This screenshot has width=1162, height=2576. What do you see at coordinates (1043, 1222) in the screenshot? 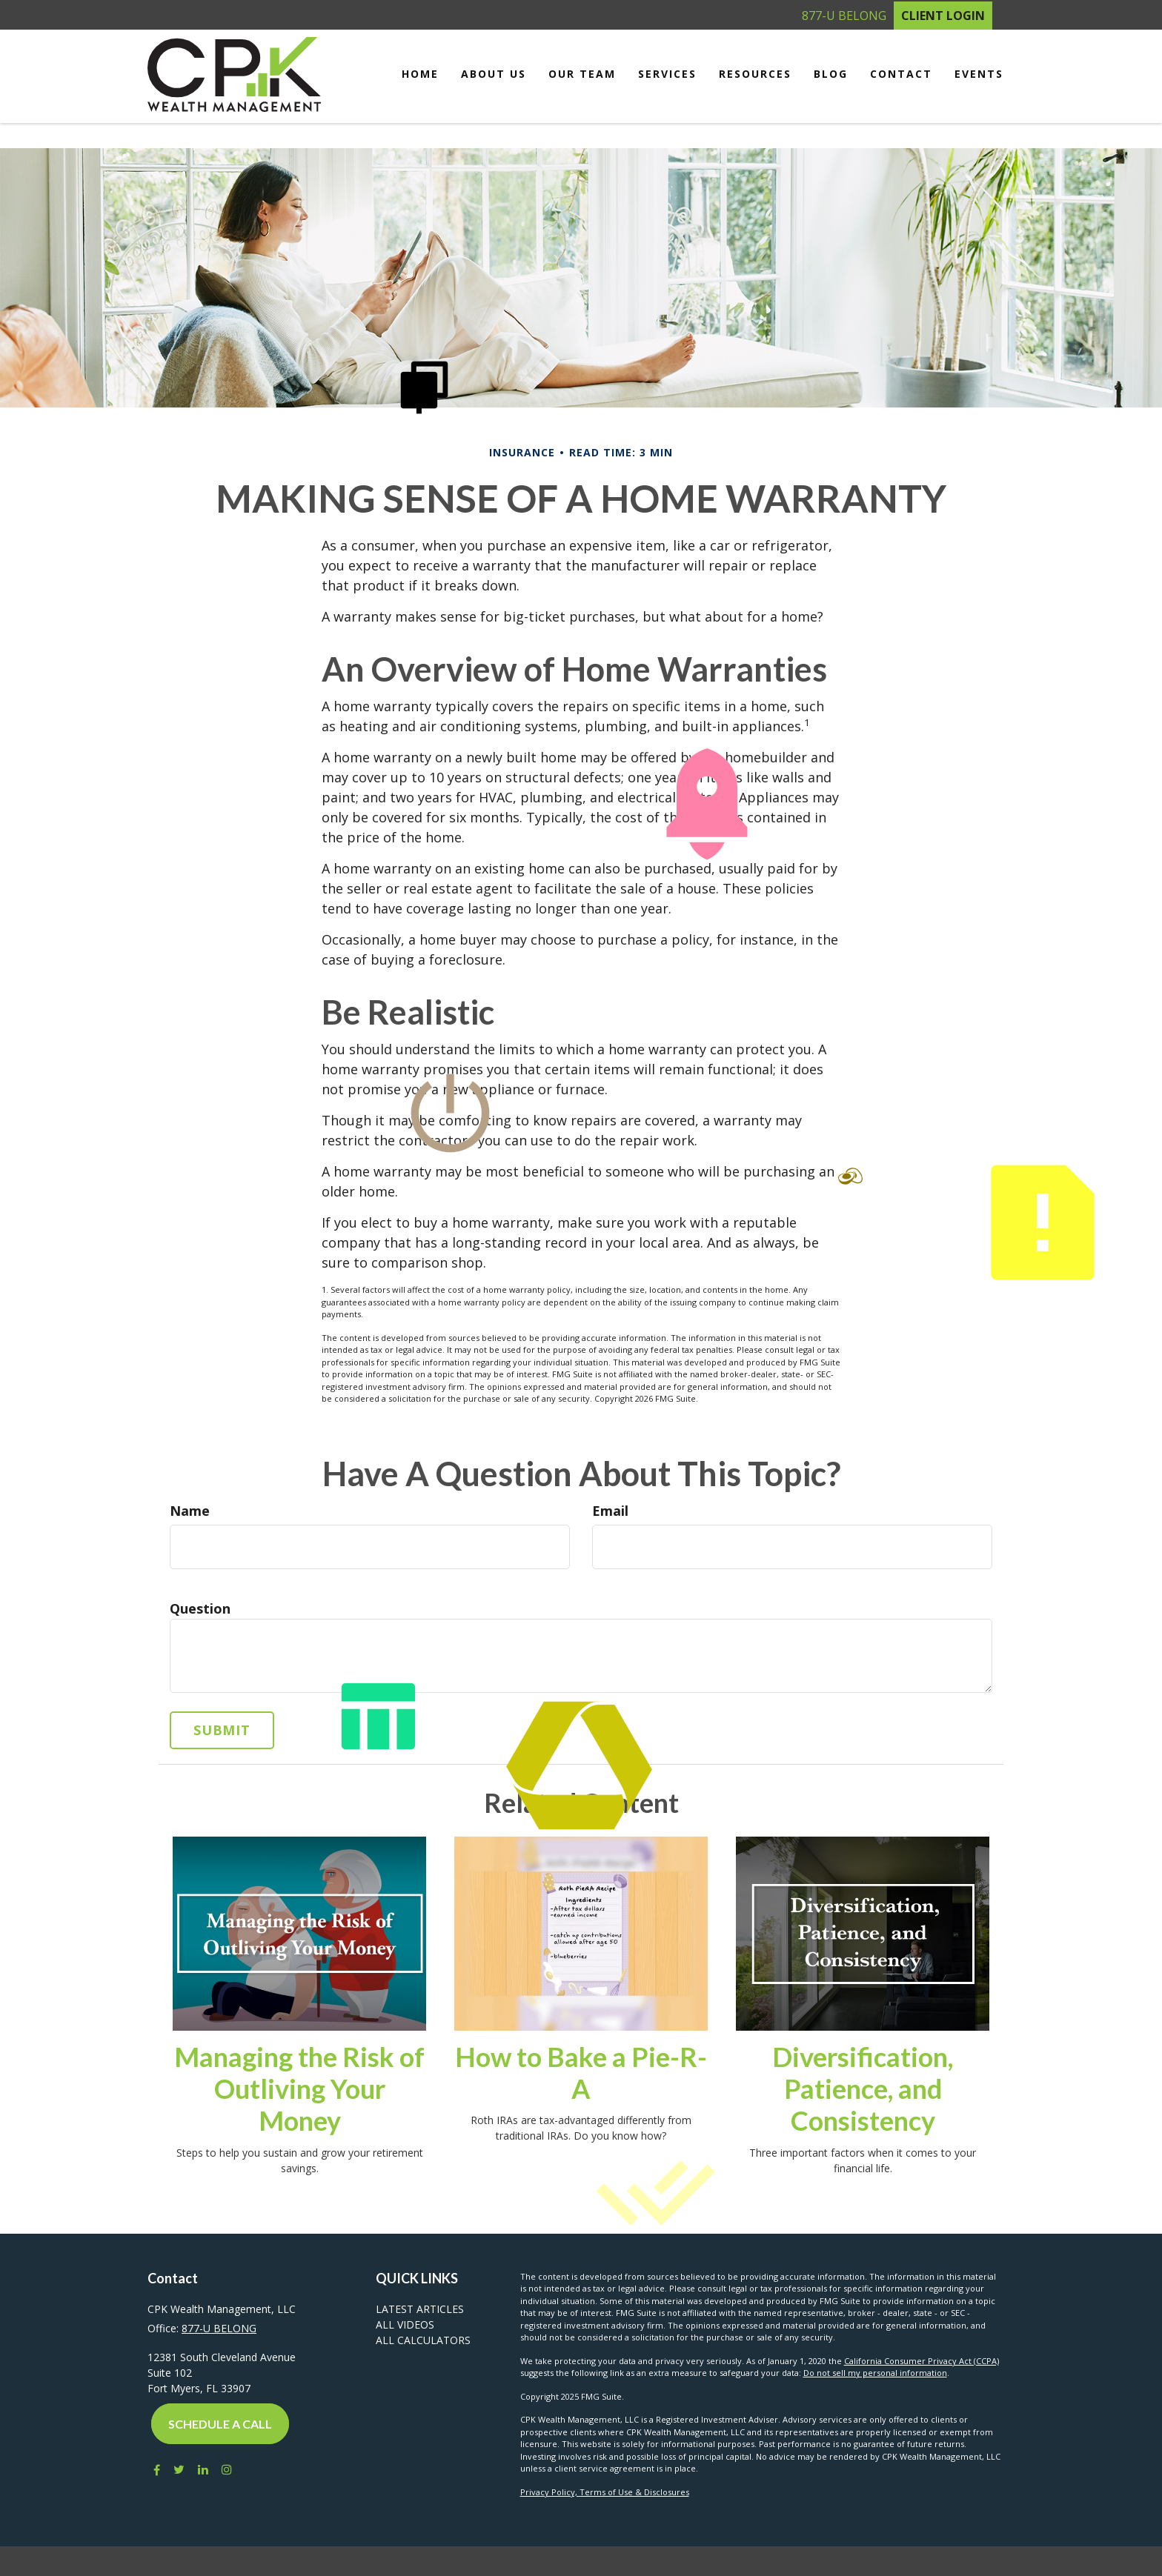
I see `file with warning or error status` at bounding box center [1043, 1222].